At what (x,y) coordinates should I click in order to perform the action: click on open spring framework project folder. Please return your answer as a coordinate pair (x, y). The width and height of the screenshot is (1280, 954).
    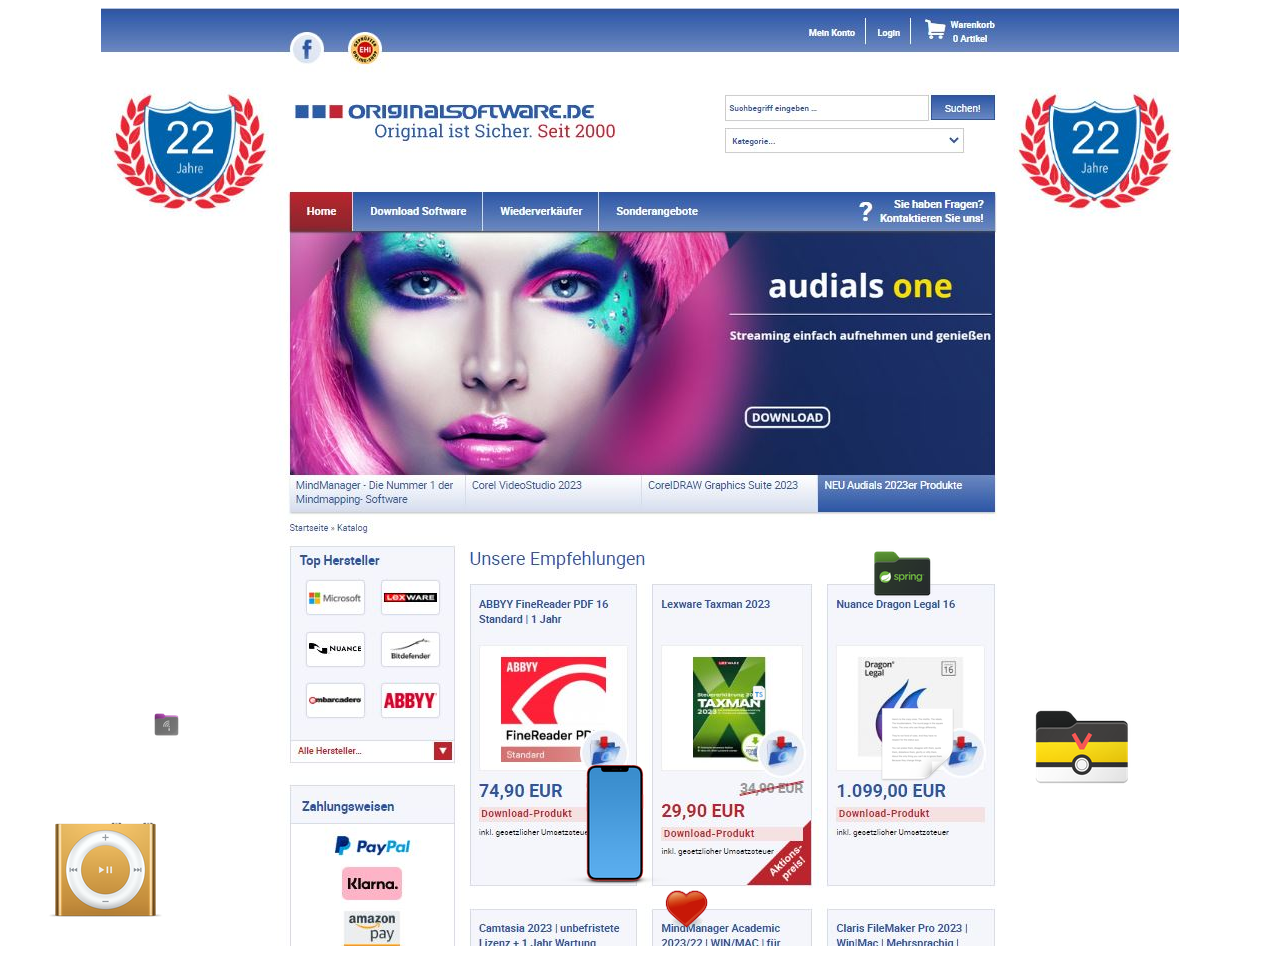
    Looking at the image, I should click on (902, 575).